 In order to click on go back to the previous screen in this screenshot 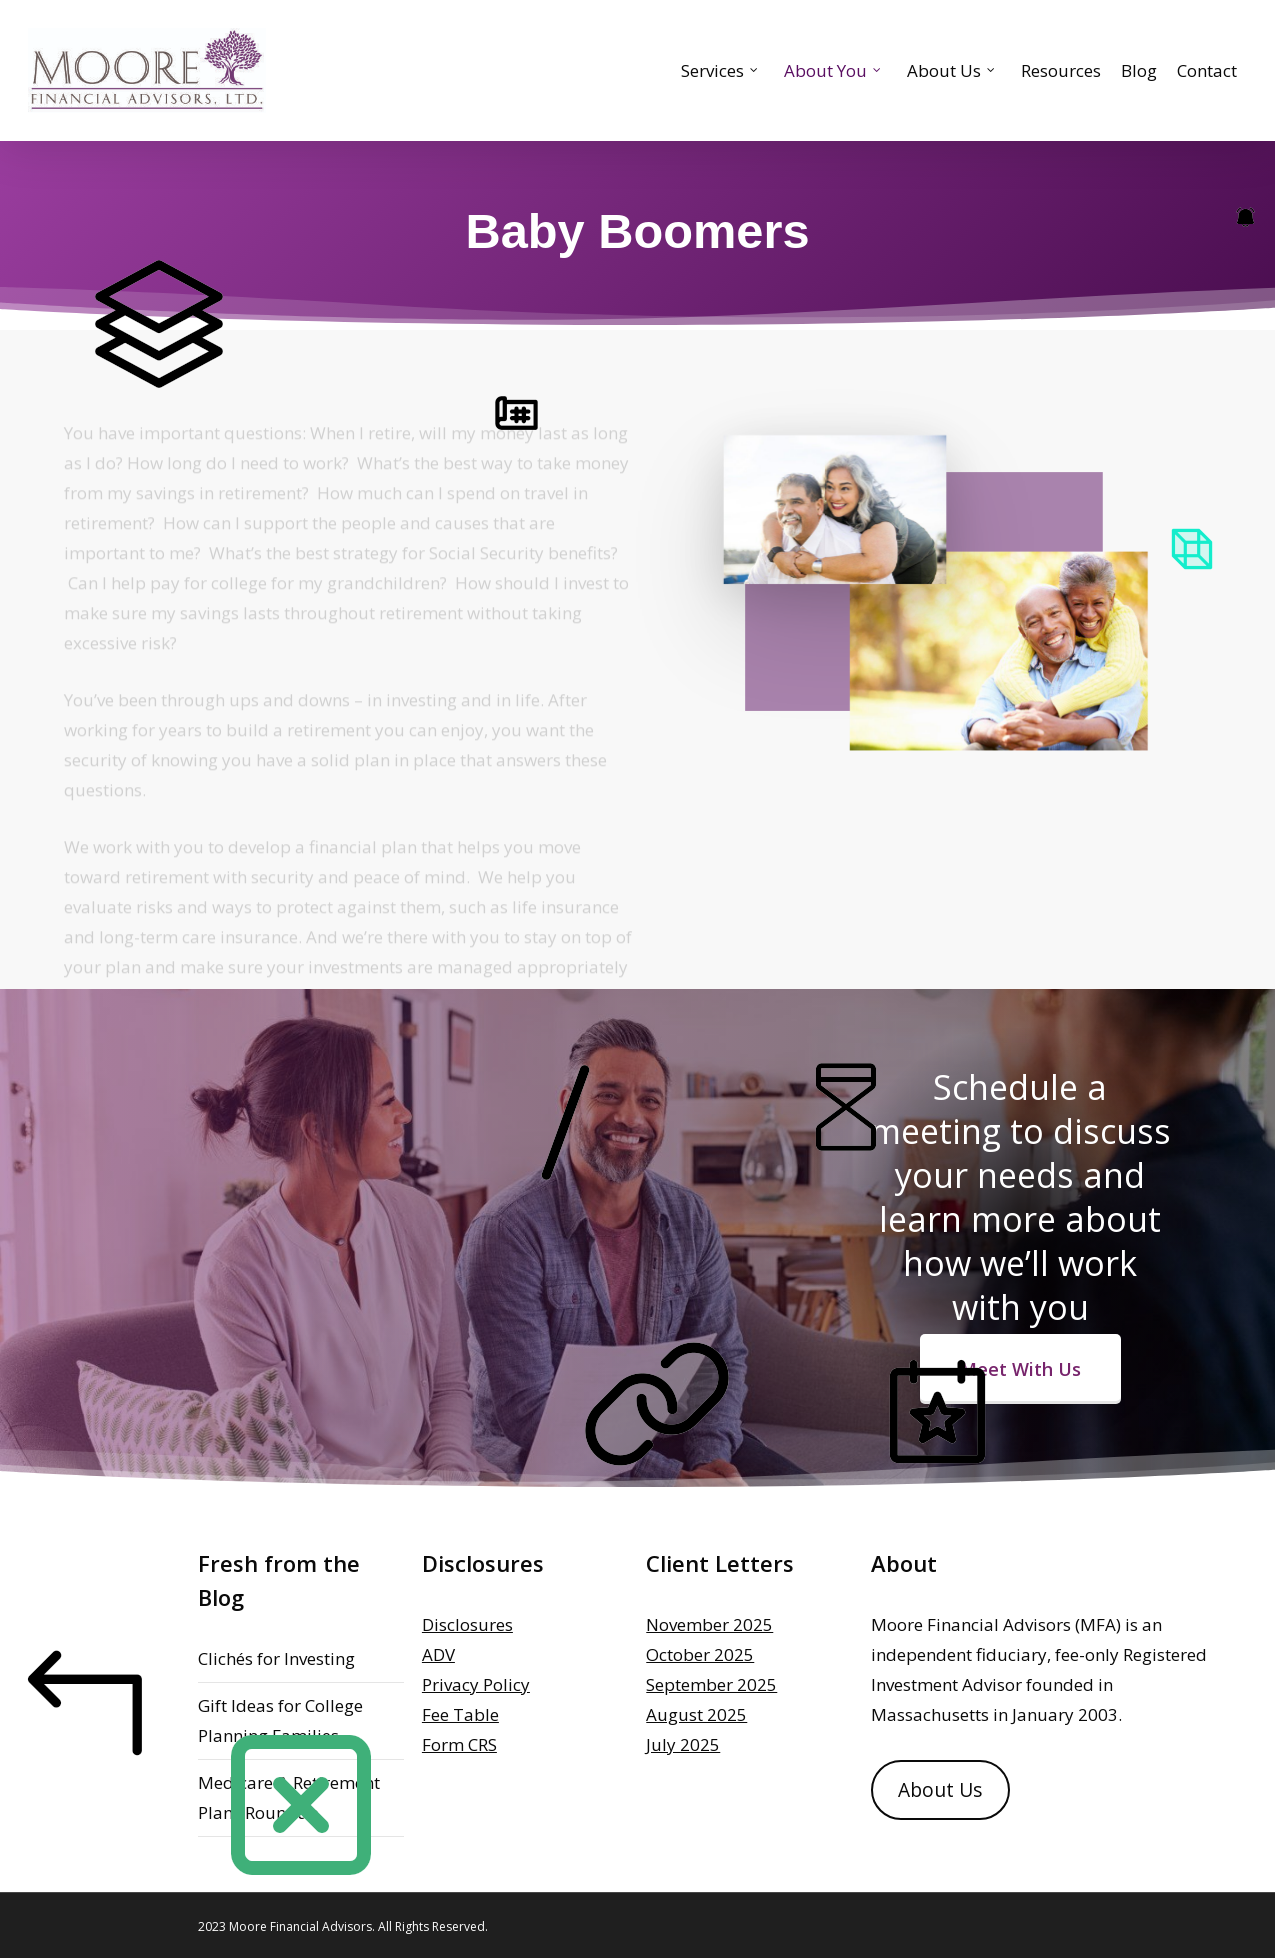, I will do `click(85, 1703)`.